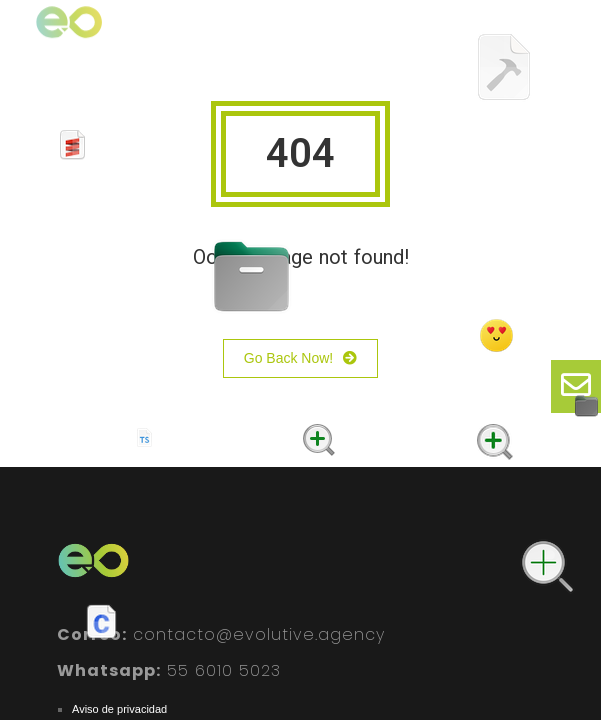  Describe the element at coordinates (319, 440) in the screenshot. I see `zoom in on the current view` at that location.